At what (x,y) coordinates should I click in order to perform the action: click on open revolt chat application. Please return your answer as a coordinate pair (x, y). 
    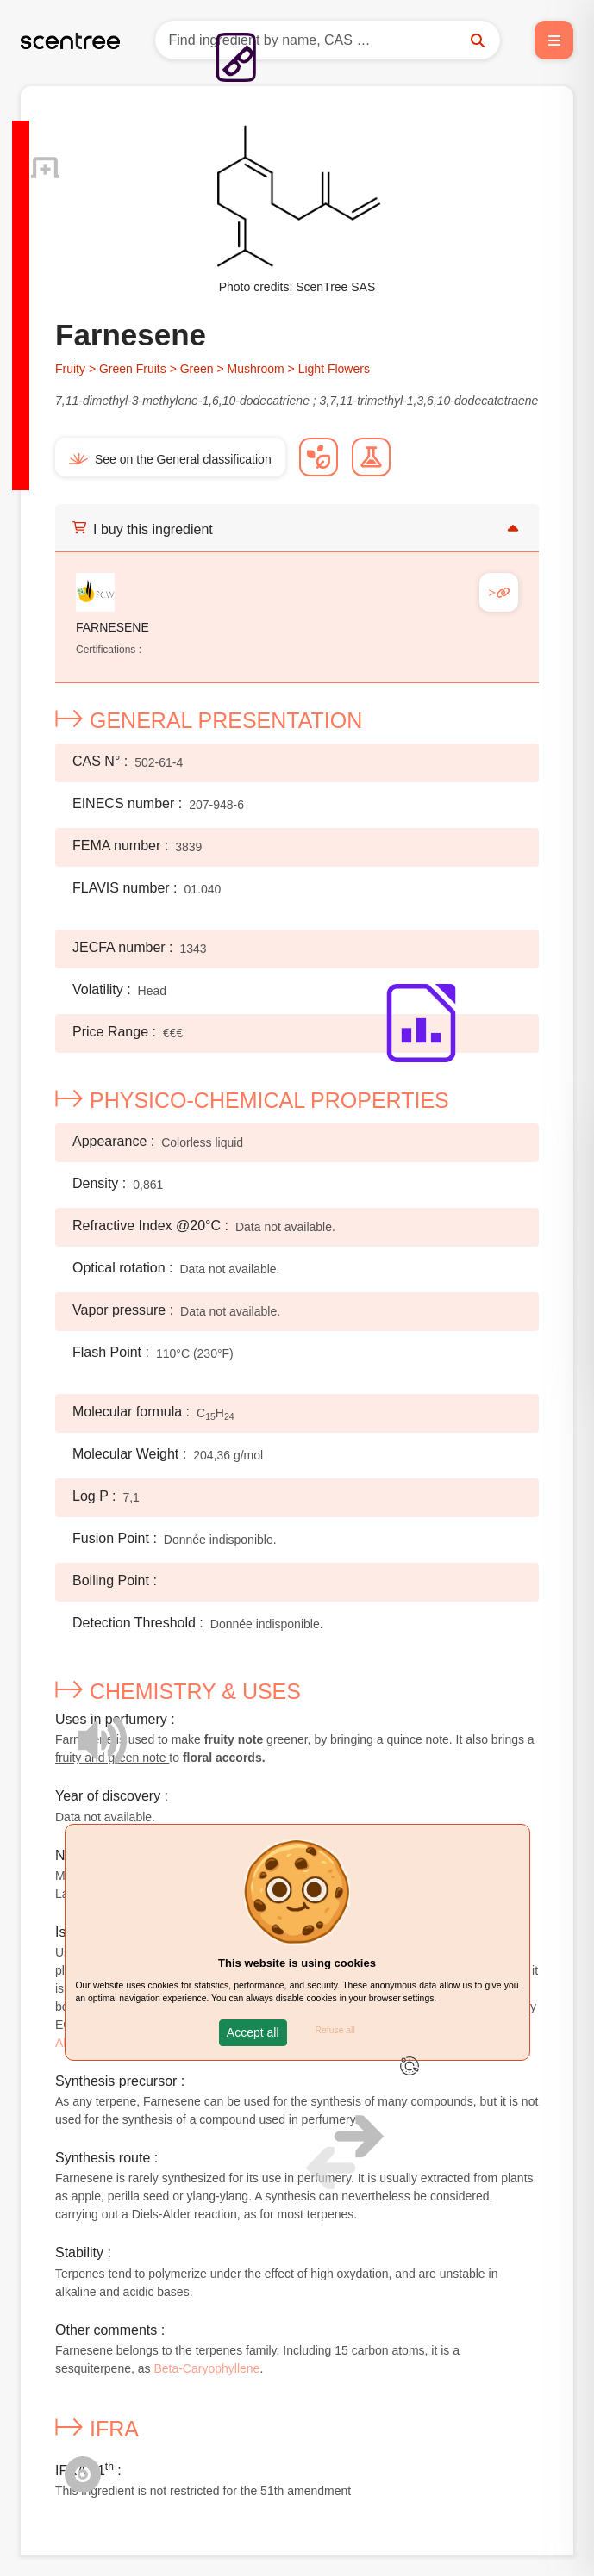
    Looking at the image, I should click on (410, 2066).